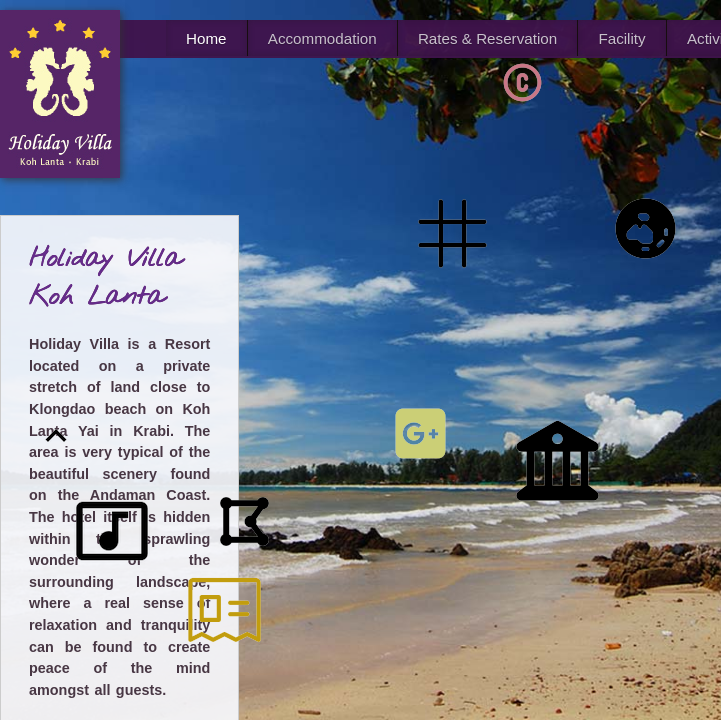 The width and height of the screenshot is (721, 720). I want to click on view news articles or press clippings, so click(224, 608).